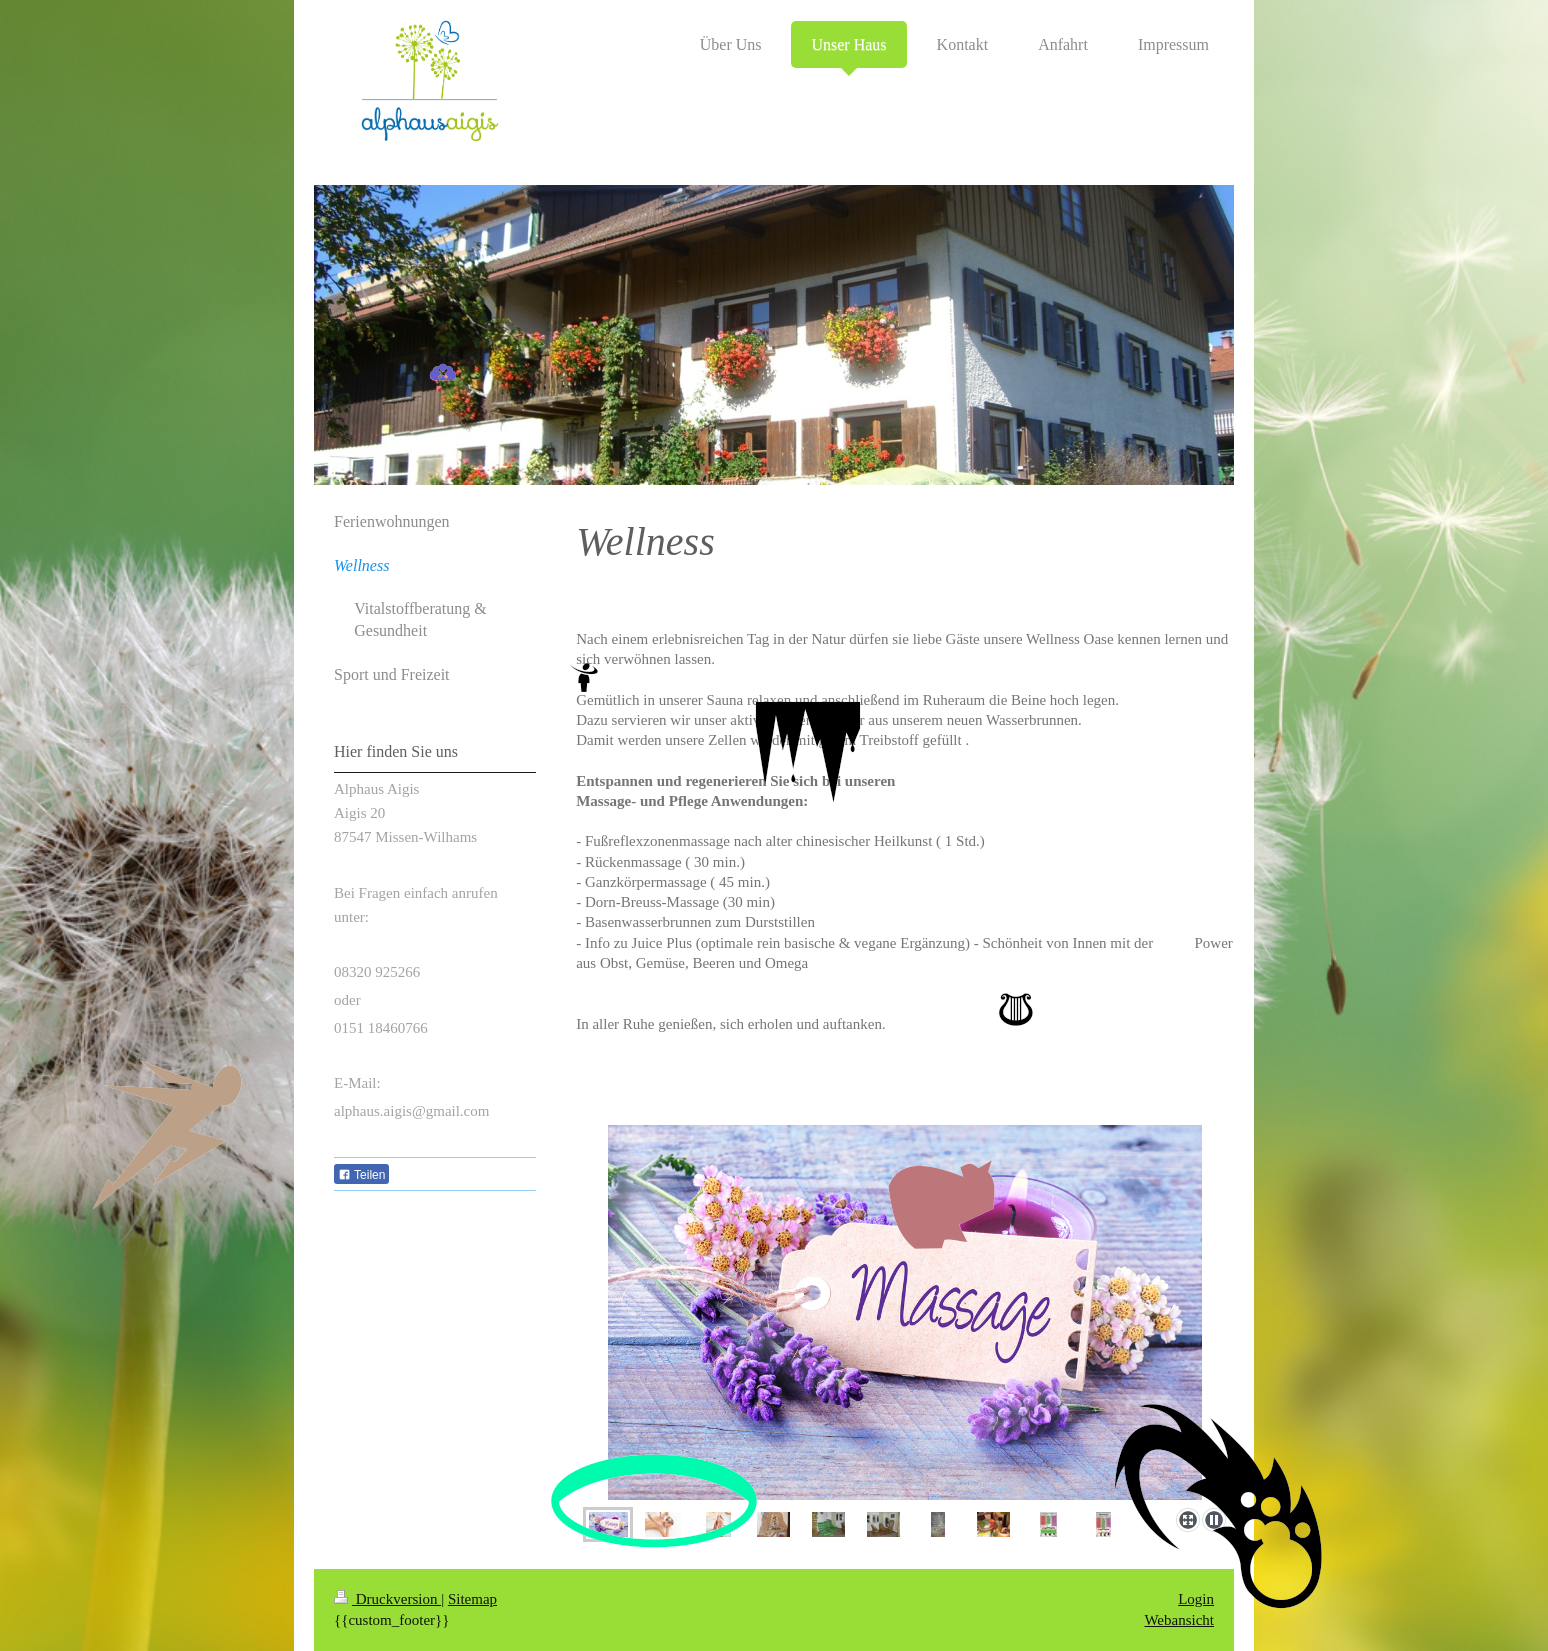 This screenshot has height=1651, width=1548. I want to click on select cambodia as your country or region, so click(941, 1204).